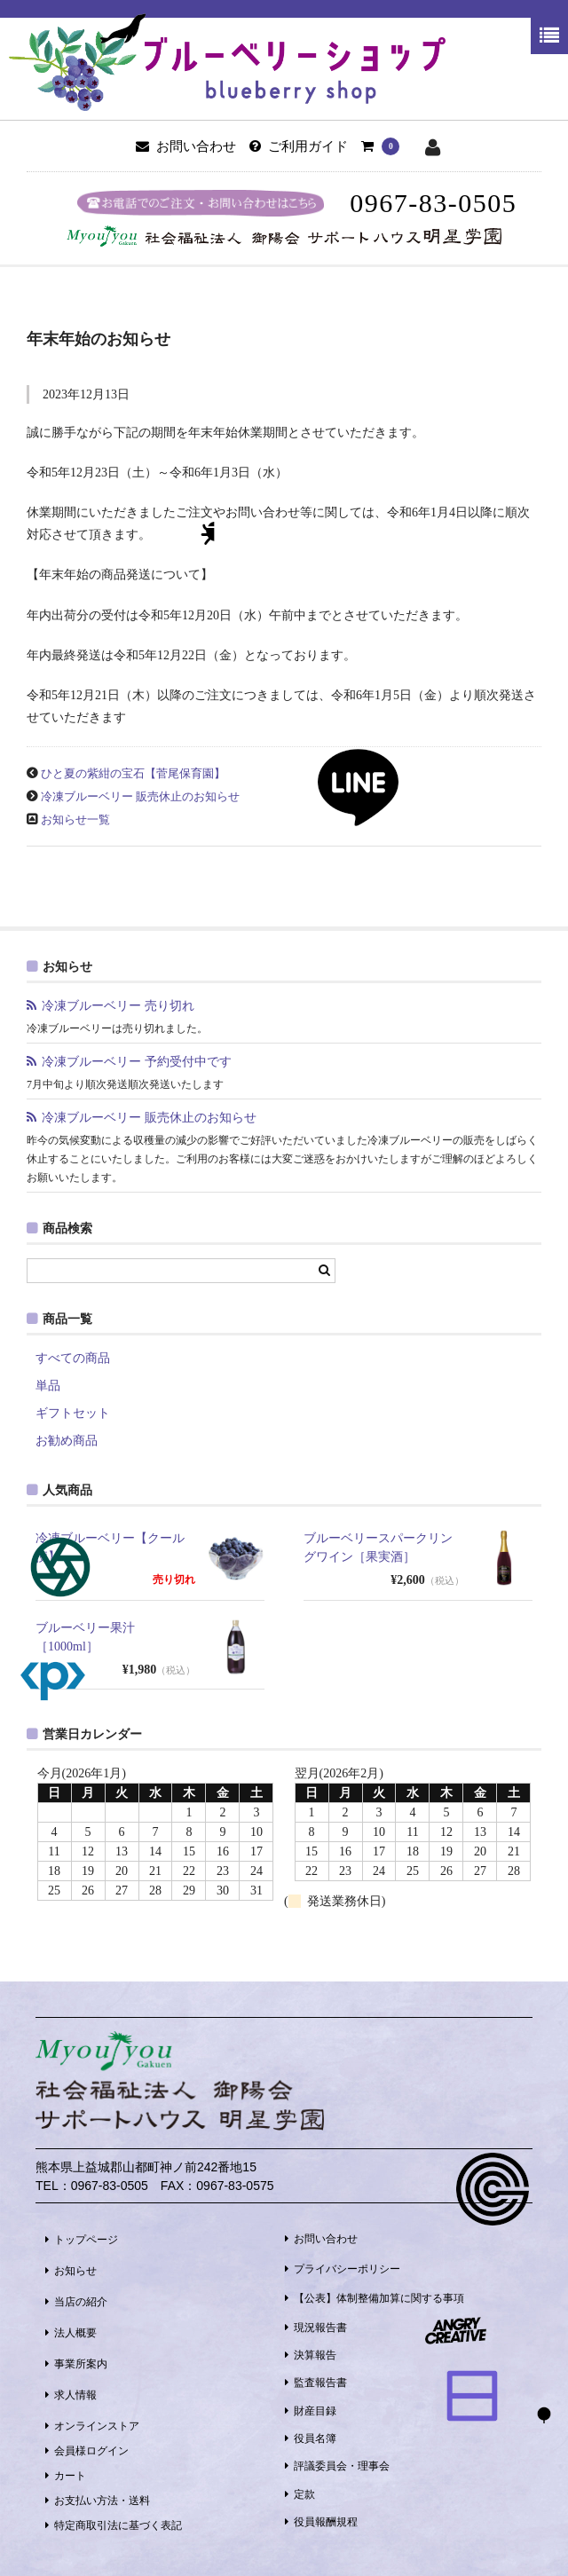 The image size is (568, 2576). I want to click on mark a location on the map, so click(544, 2415).